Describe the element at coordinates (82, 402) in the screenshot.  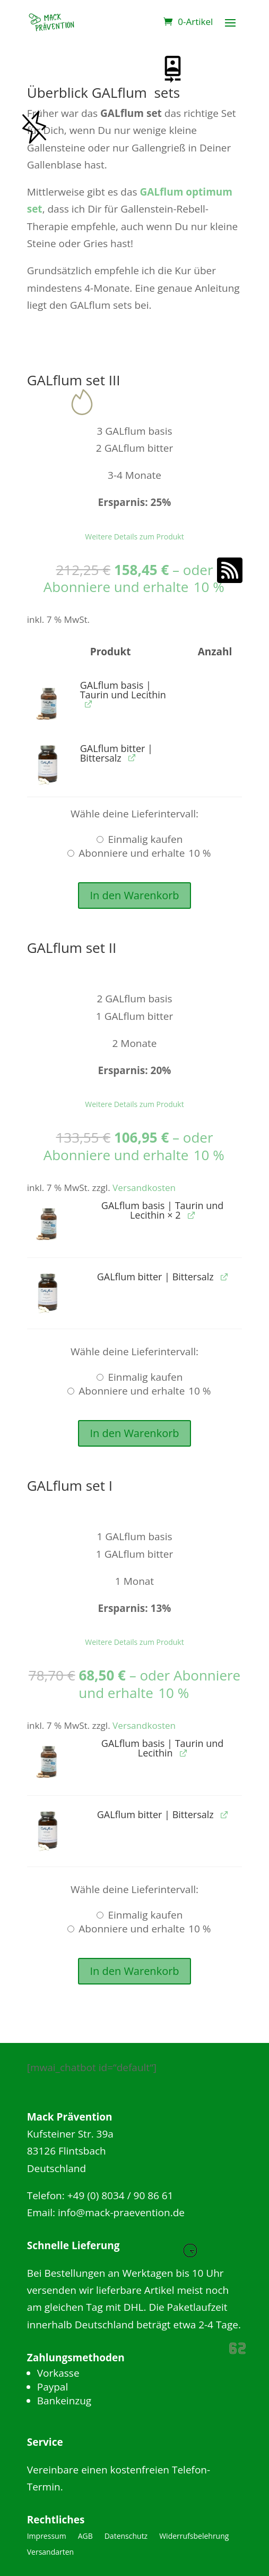
I see `indicates trending or popular content` at that location.